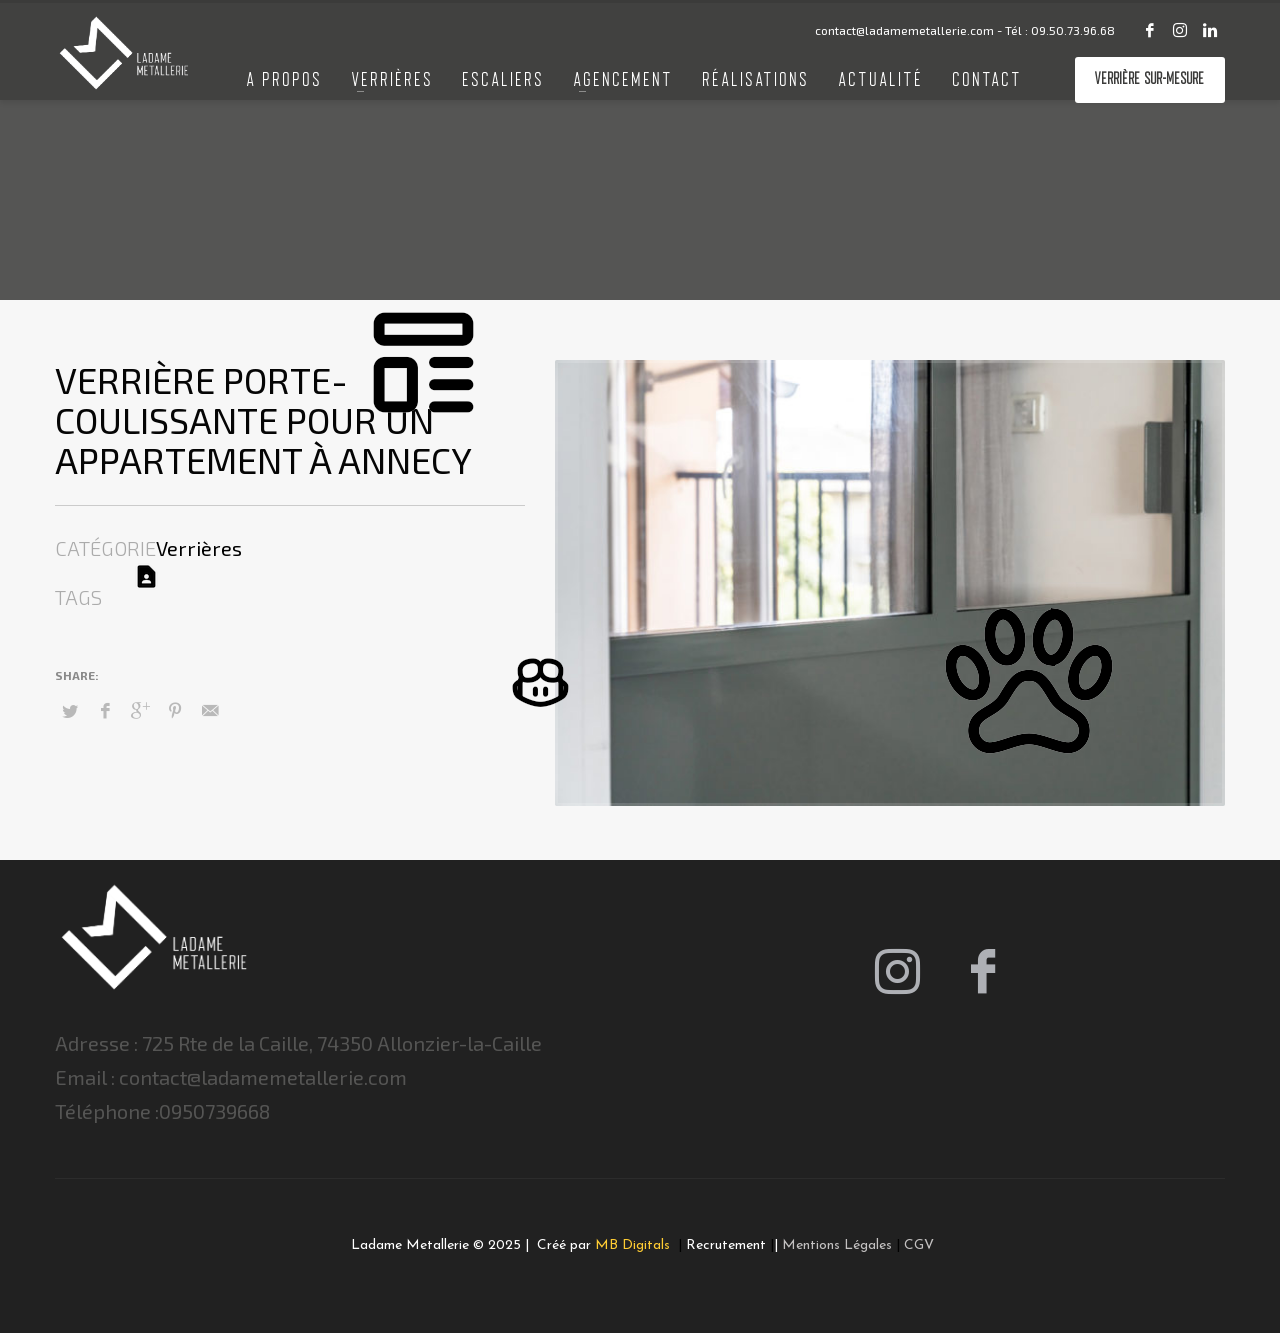 The image size is (1280, 1333). Describe the element at coordinates (423, 362) in the screenshot. I see `access page or document templates` at that location.